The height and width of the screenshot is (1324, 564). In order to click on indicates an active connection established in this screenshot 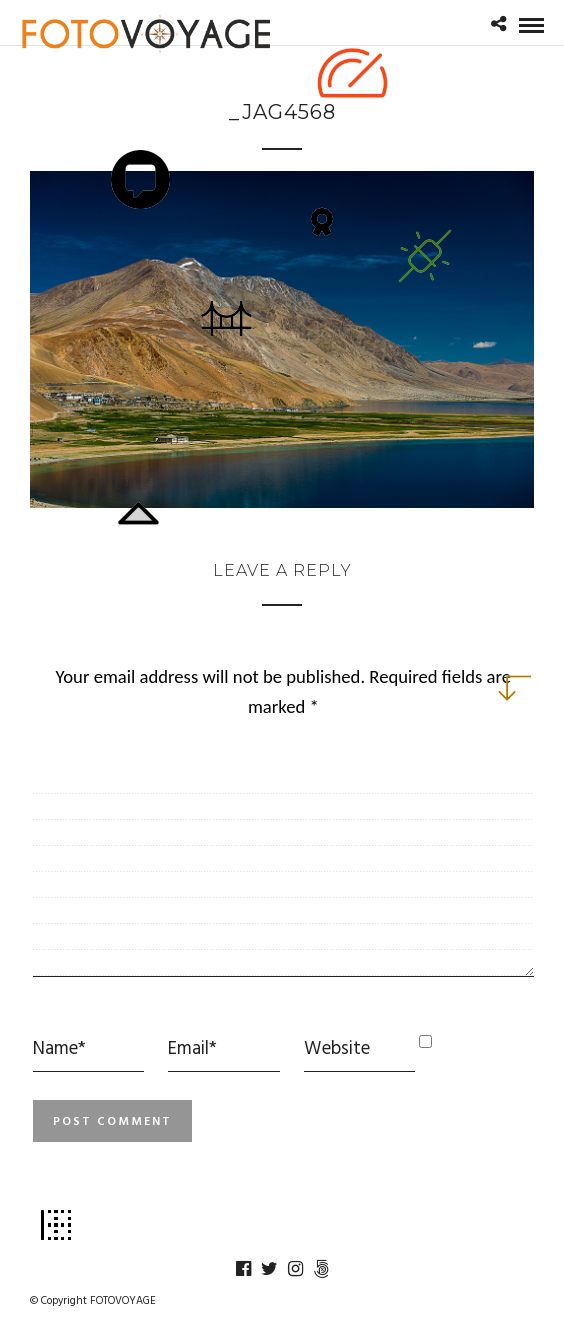, I will do `click(425, 256)`.